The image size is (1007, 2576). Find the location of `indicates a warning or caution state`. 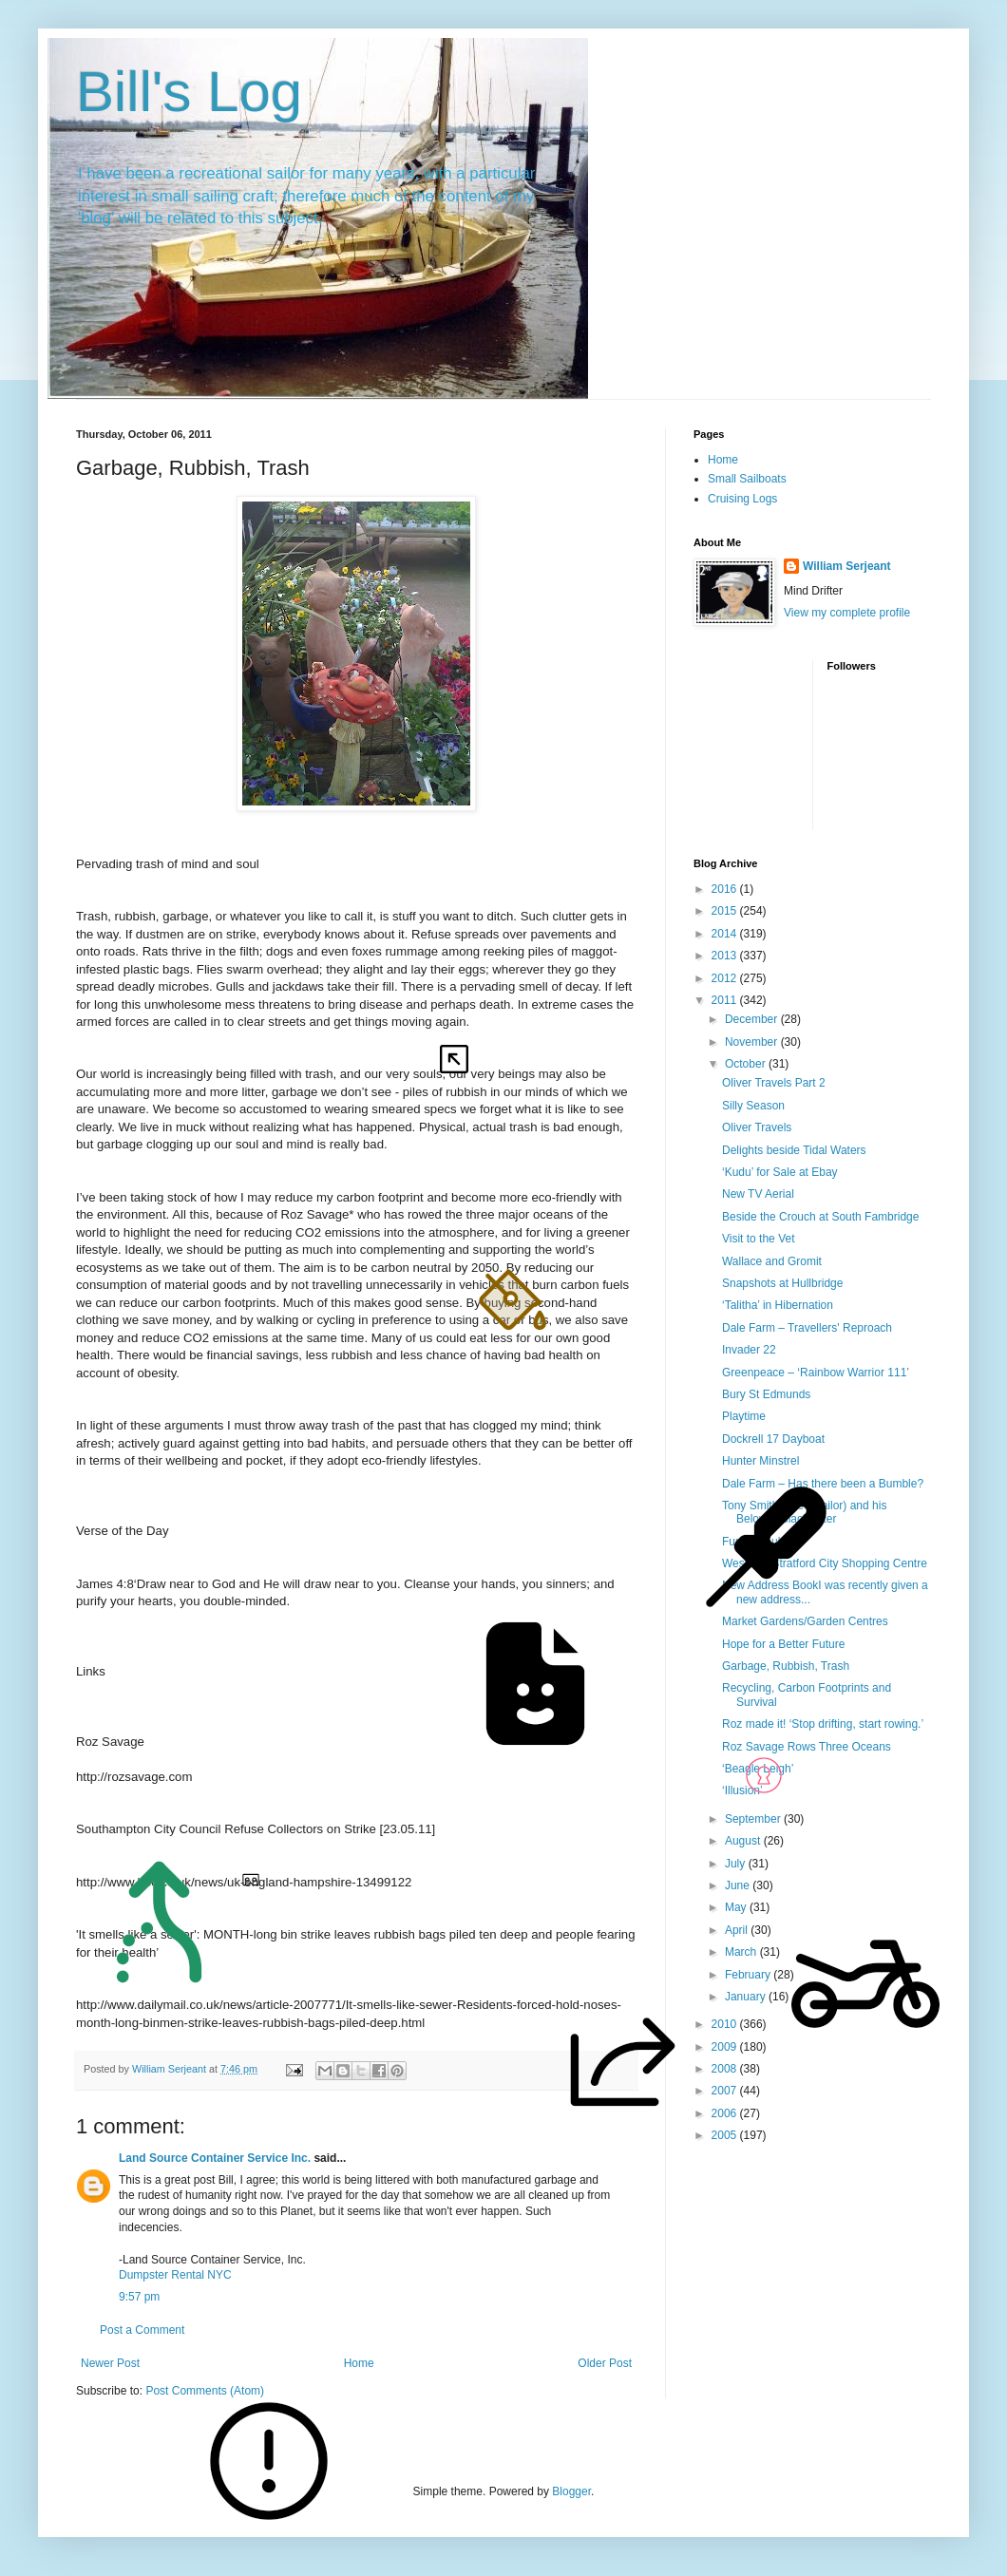

indicates a warning or caution state is located at coordinates (269, 2461).